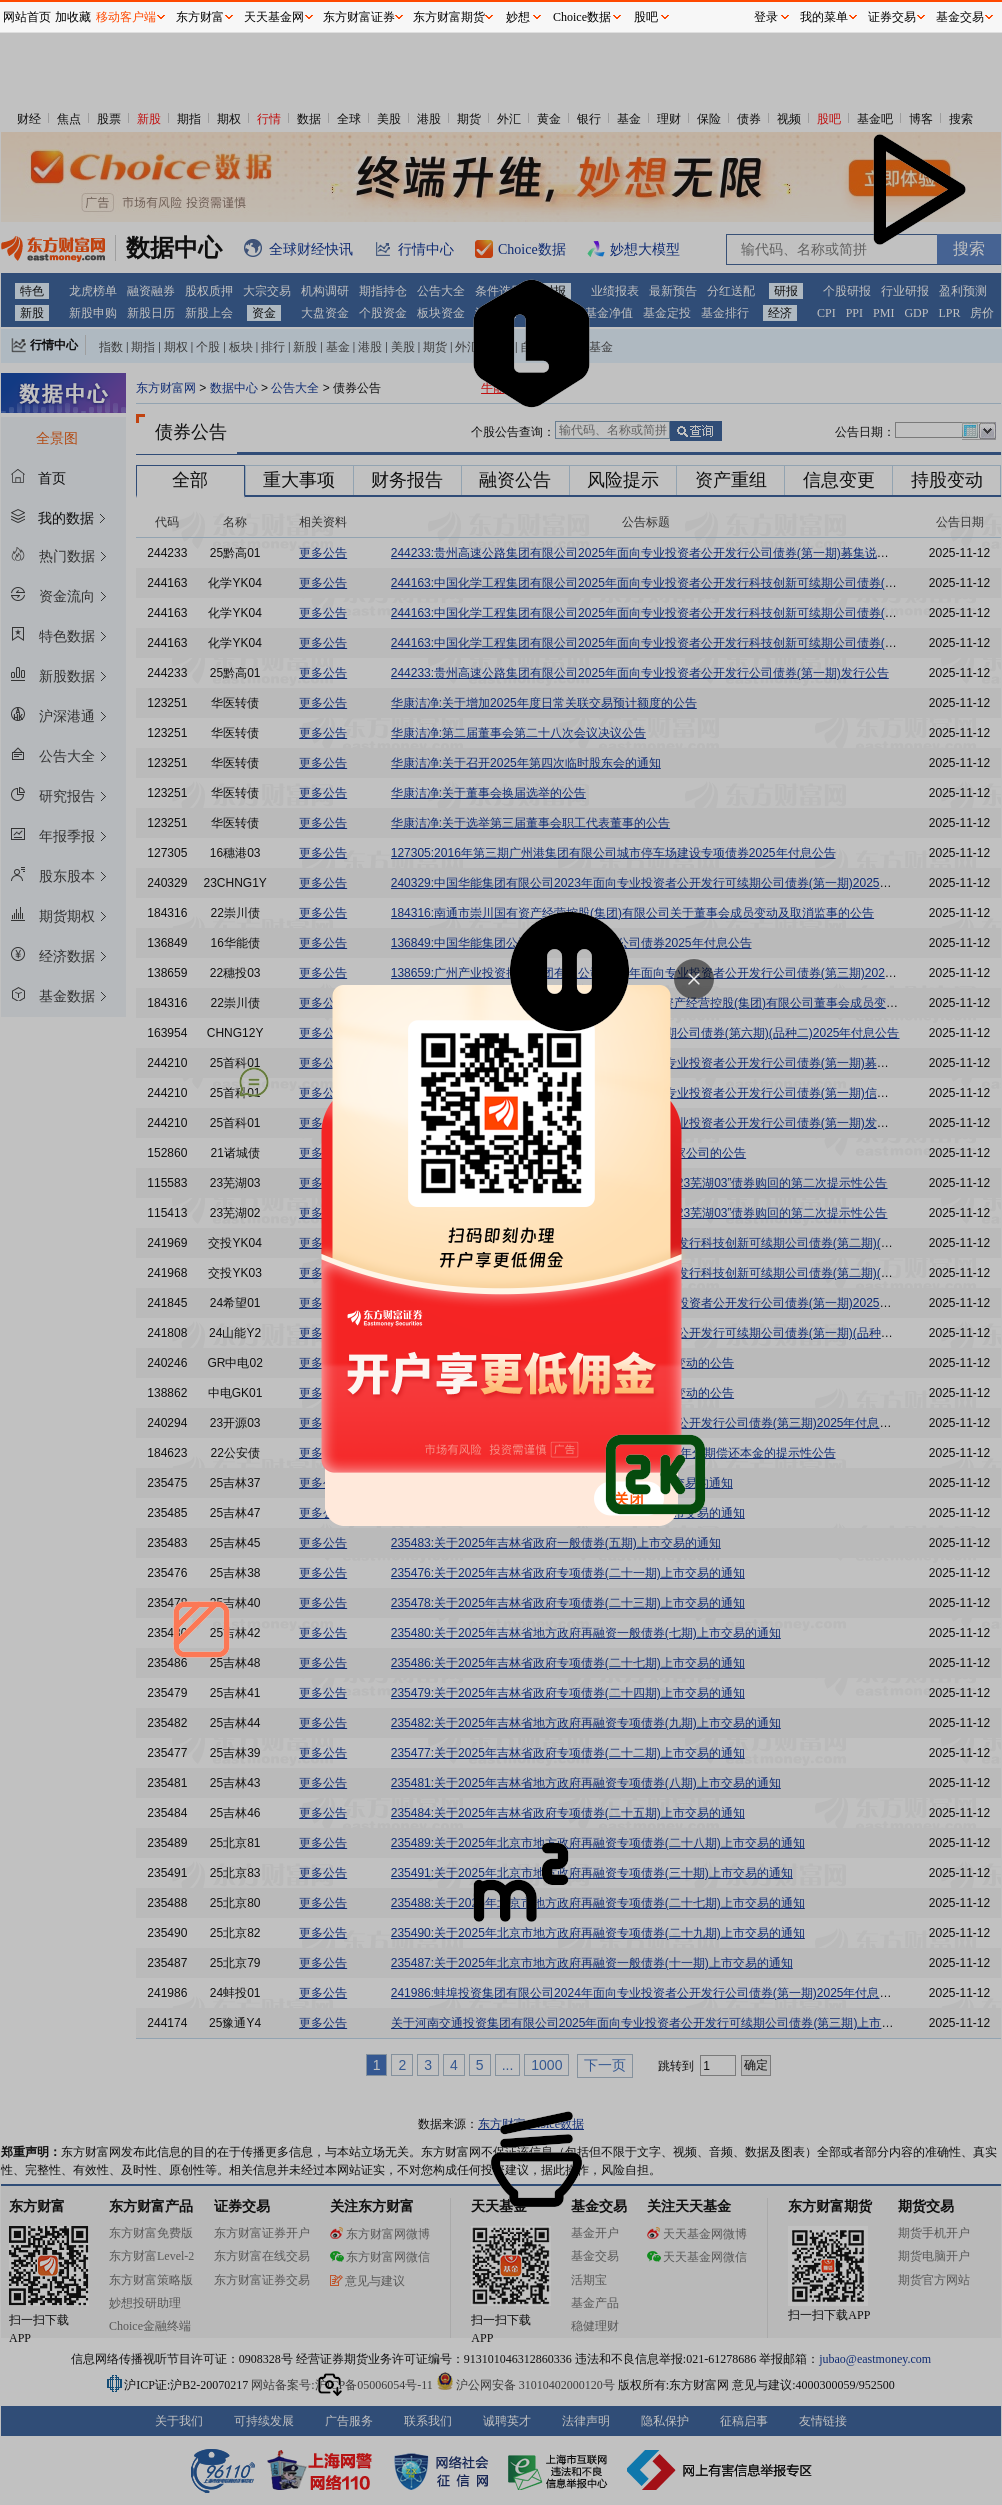  I want to click on indicates a category or item labeled "L", so click(531, 343).